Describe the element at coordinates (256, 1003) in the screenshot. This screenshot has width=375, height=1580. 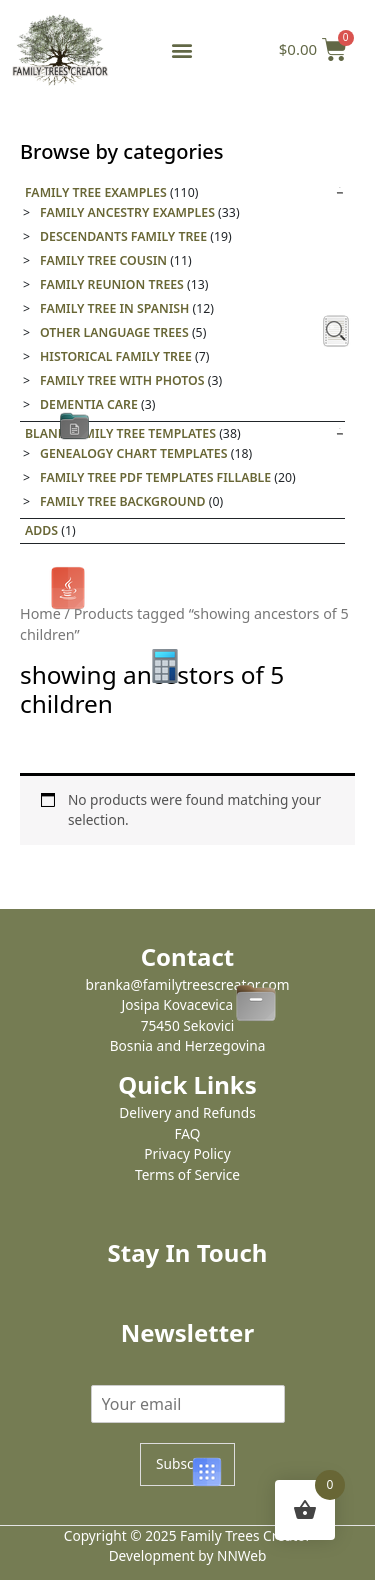
I see `open the file manager application` at that location.